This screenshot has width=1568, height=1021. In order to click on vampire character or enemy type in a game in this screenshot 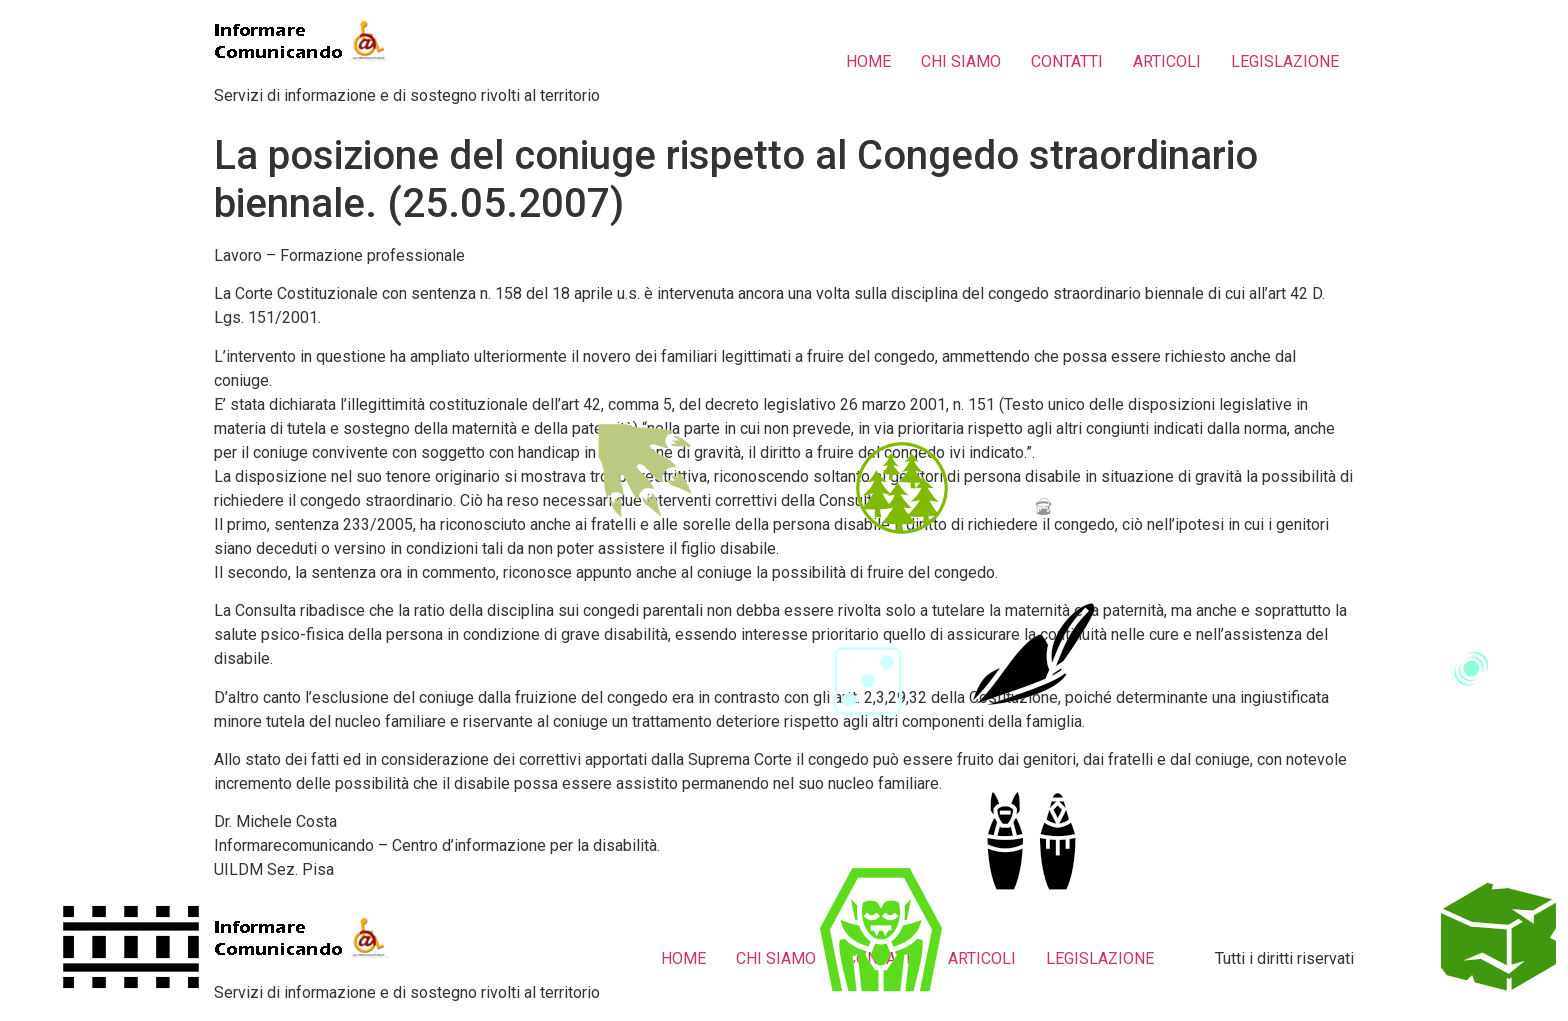, I will do `click(881, 929)`.